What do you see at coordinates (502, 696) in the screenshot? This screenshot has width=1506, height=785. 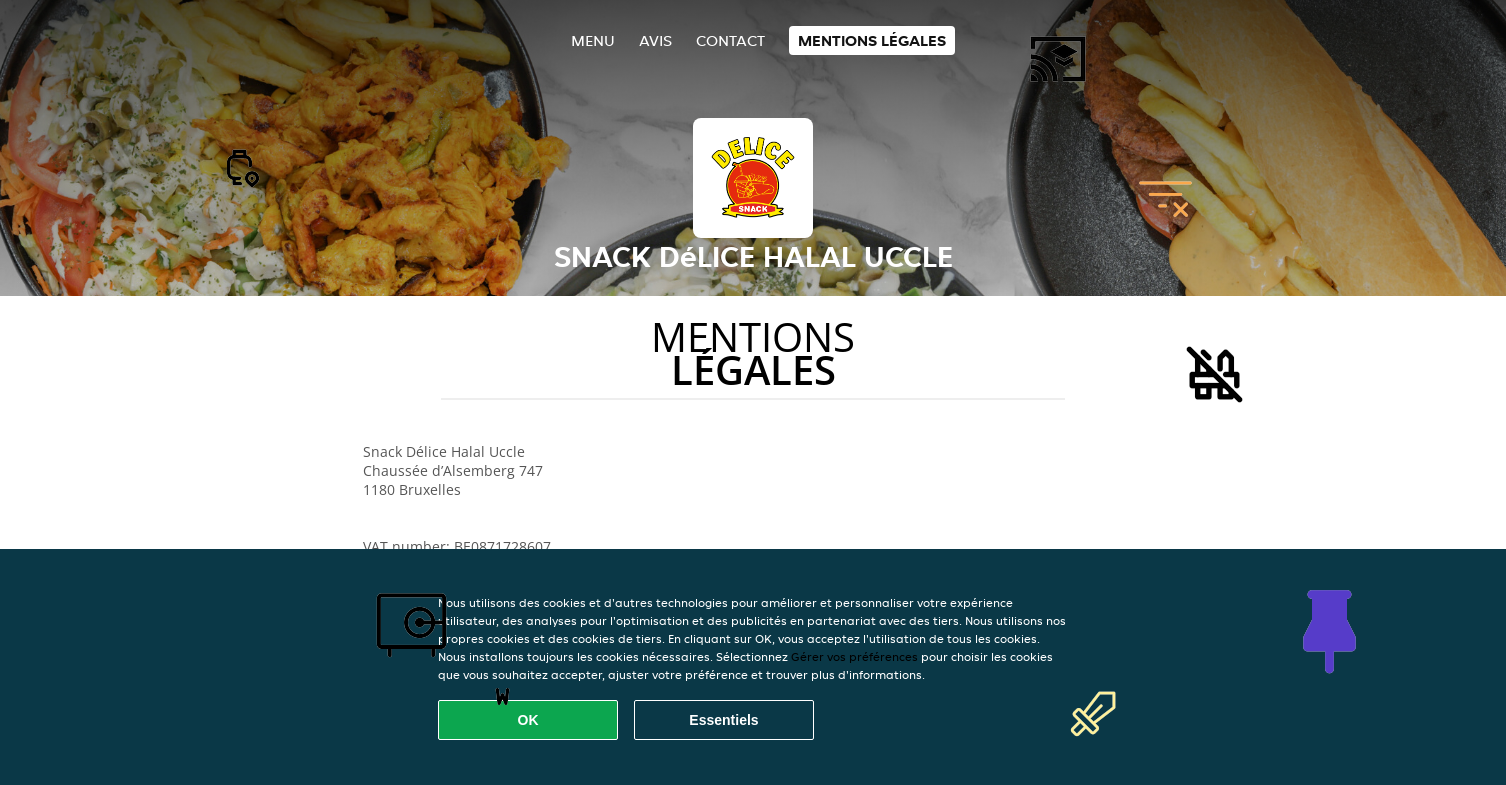 I see `indicates a word or text-related feature` at bounding box center [502, 696].